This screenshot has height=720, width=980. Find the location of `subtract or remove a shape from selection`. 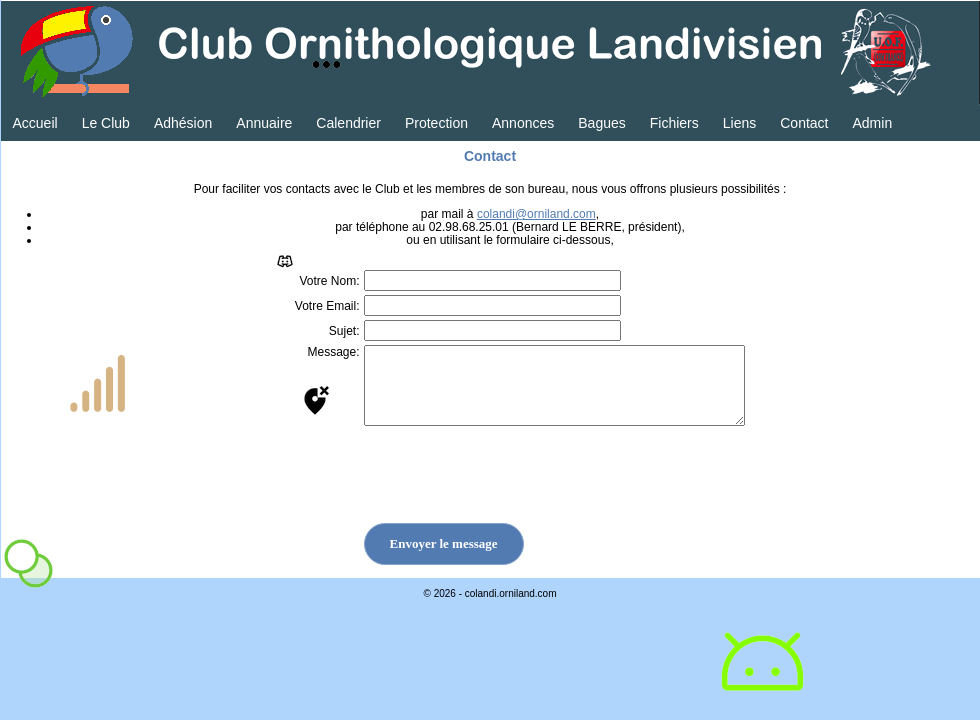

subtract or remove a shape from selection is located at coordinates (28, 563).